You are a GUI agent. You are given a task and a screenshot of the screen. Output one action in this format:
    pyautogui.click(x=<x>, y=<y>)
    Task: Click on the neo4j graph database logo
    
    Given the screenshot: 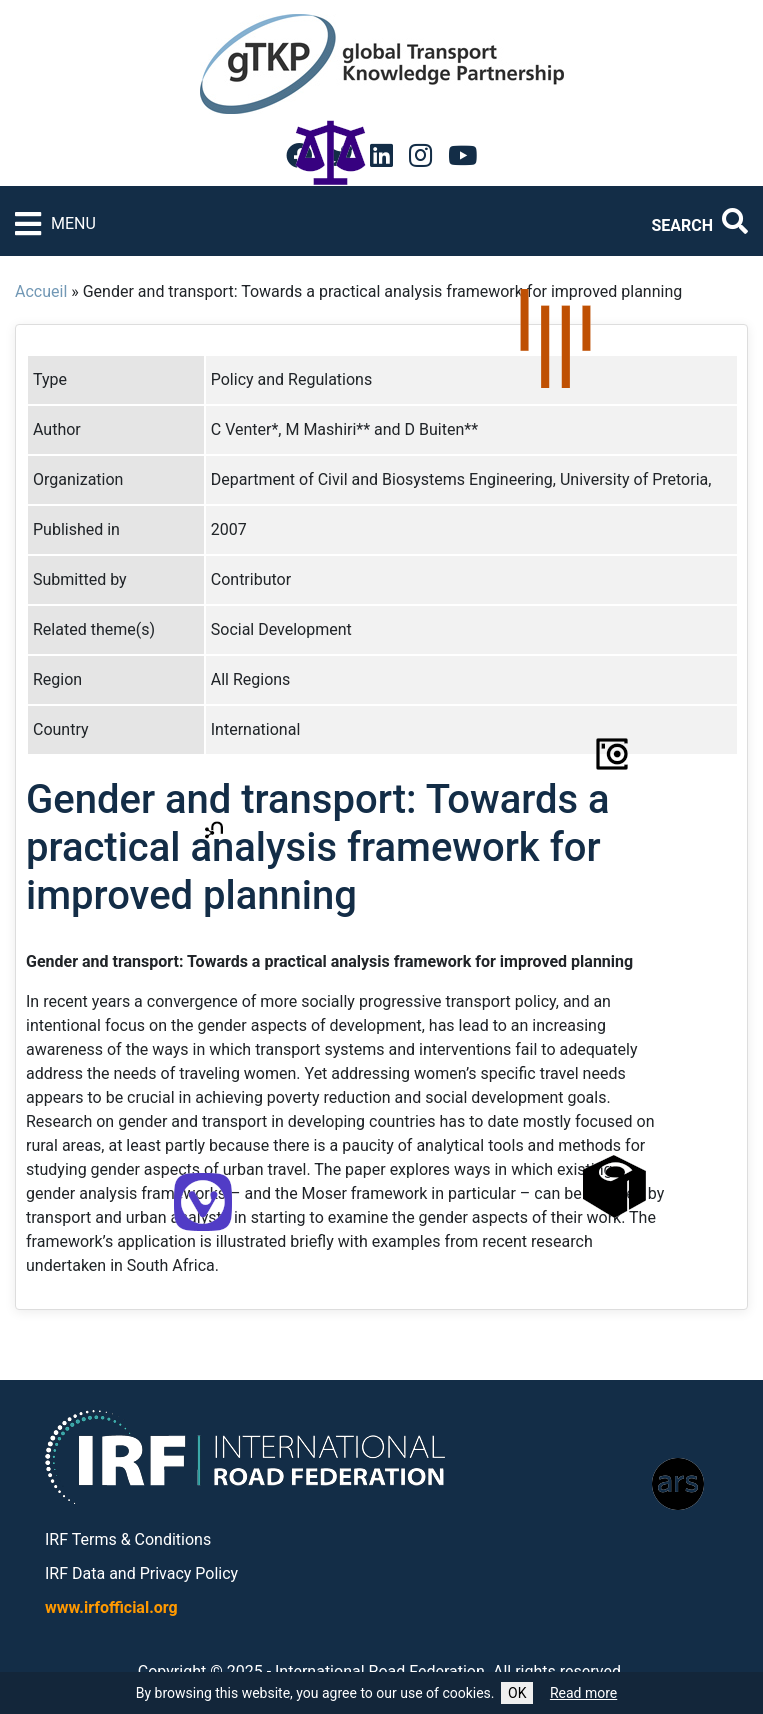 What is the action you would take?
    pyautogui.click(x=214, y=830)
    